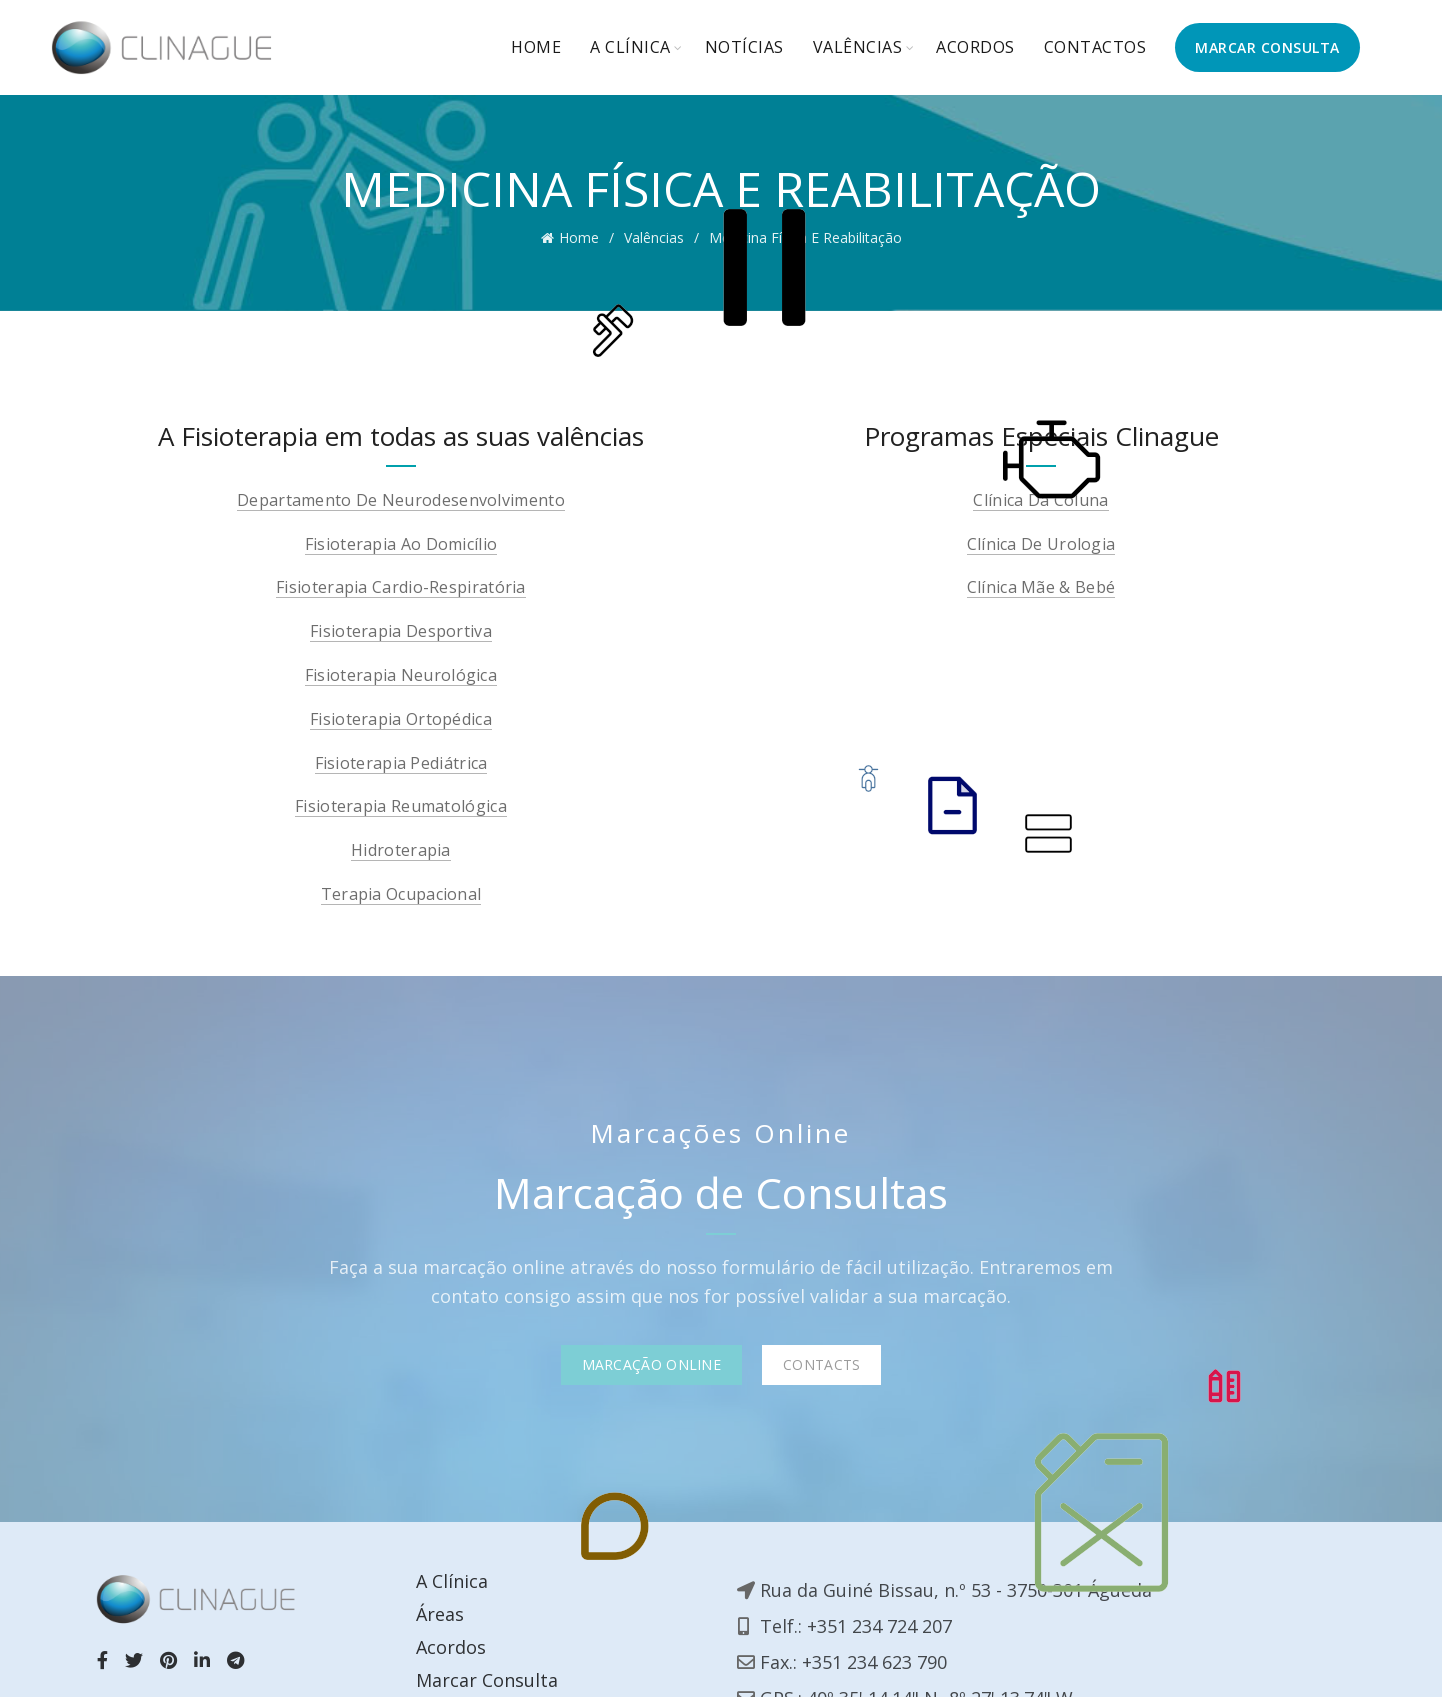  What do you see at coordinates (1101, 1512) in the screenshot?
I see `indicates fuel or gas station nearby` at bounding box center [1101, 1512].